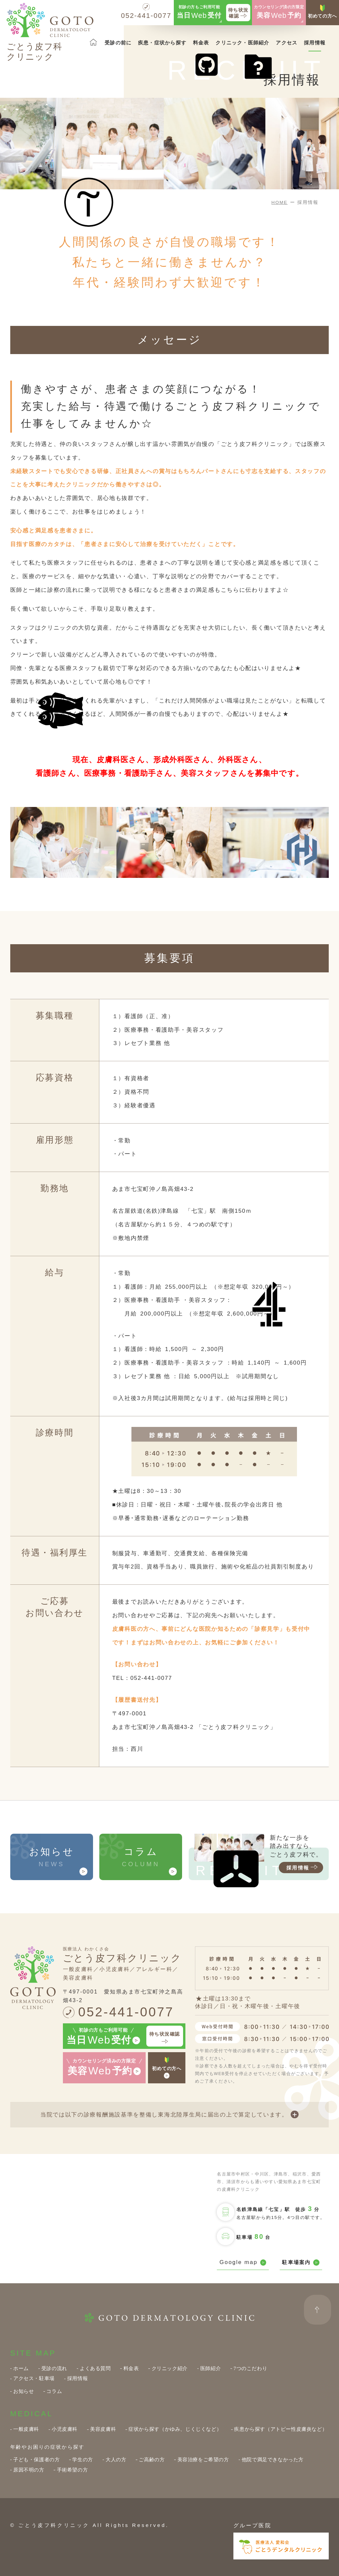 This screenshot has height=2576, width=339. I want to click on link to github repository, so click(207, 65).